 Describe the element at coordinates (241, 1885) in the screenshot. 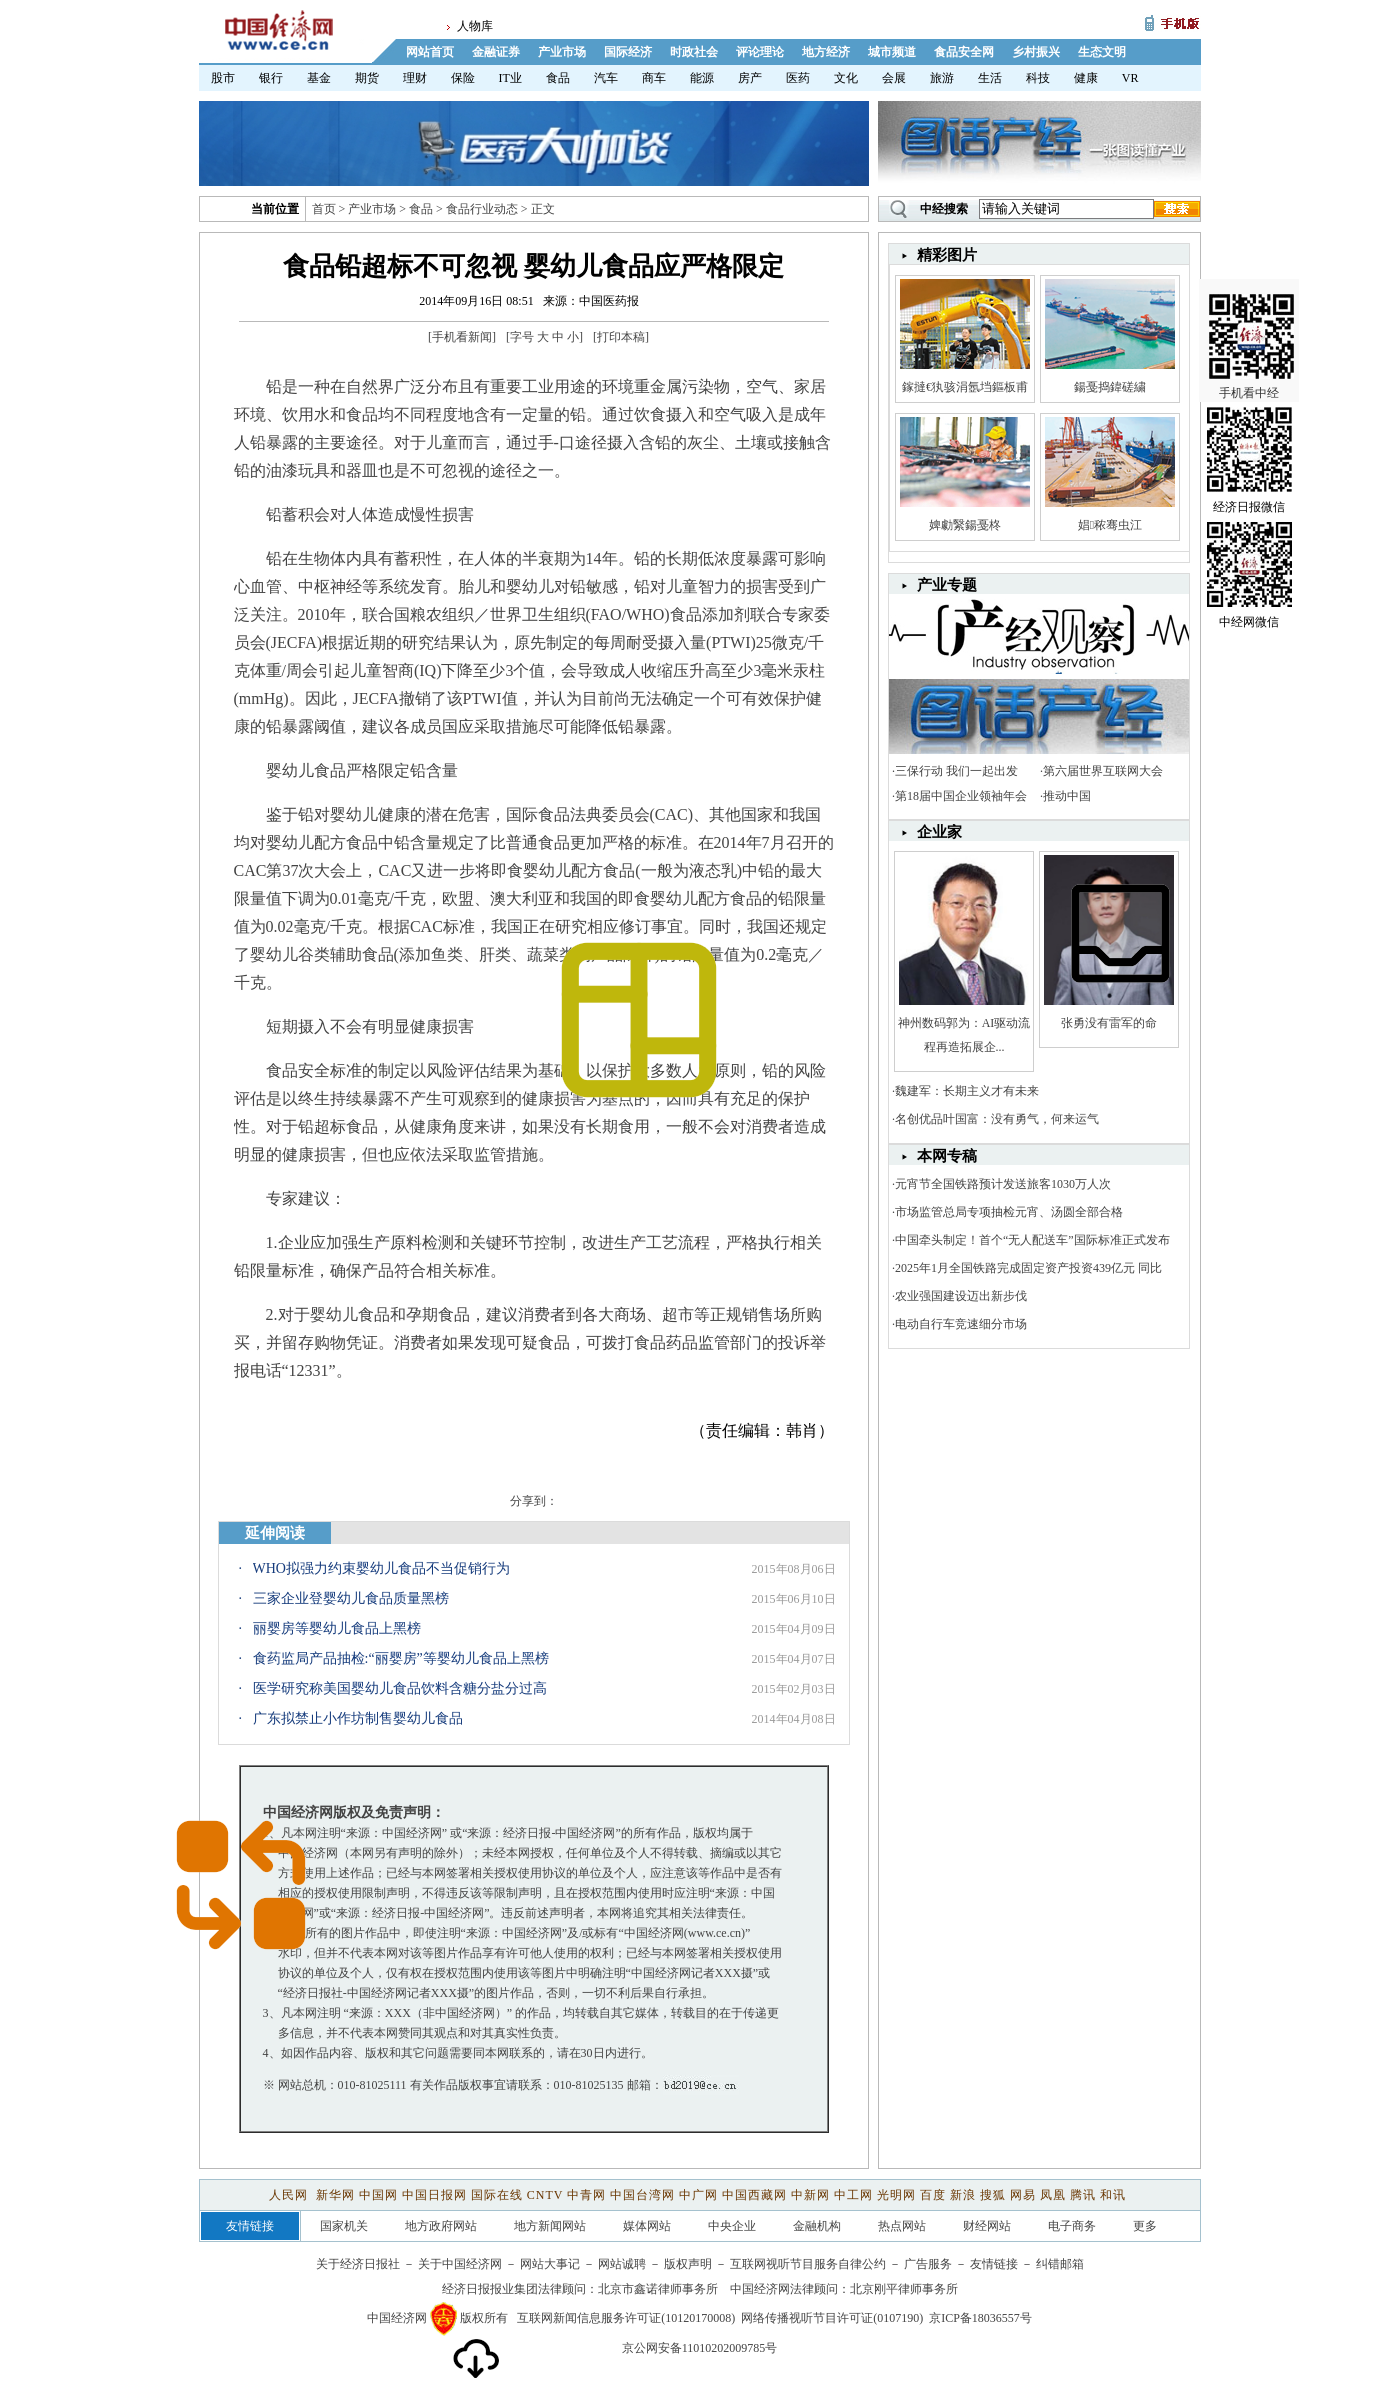

I see `replace or swap selected items` at that location.